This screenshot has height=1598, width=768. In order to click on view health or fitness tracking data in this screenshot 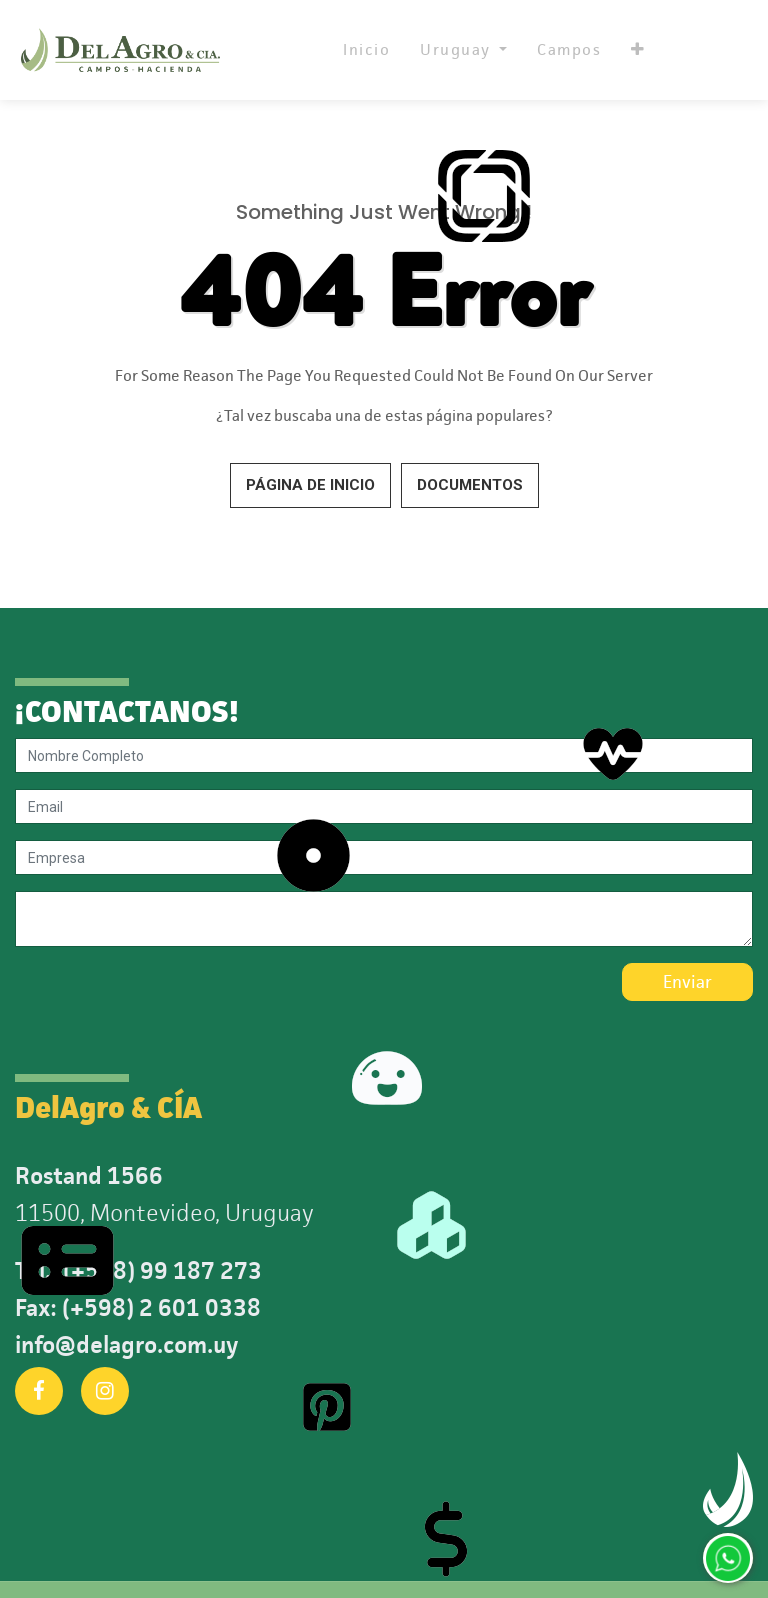, I will do `click(613, 754)`.